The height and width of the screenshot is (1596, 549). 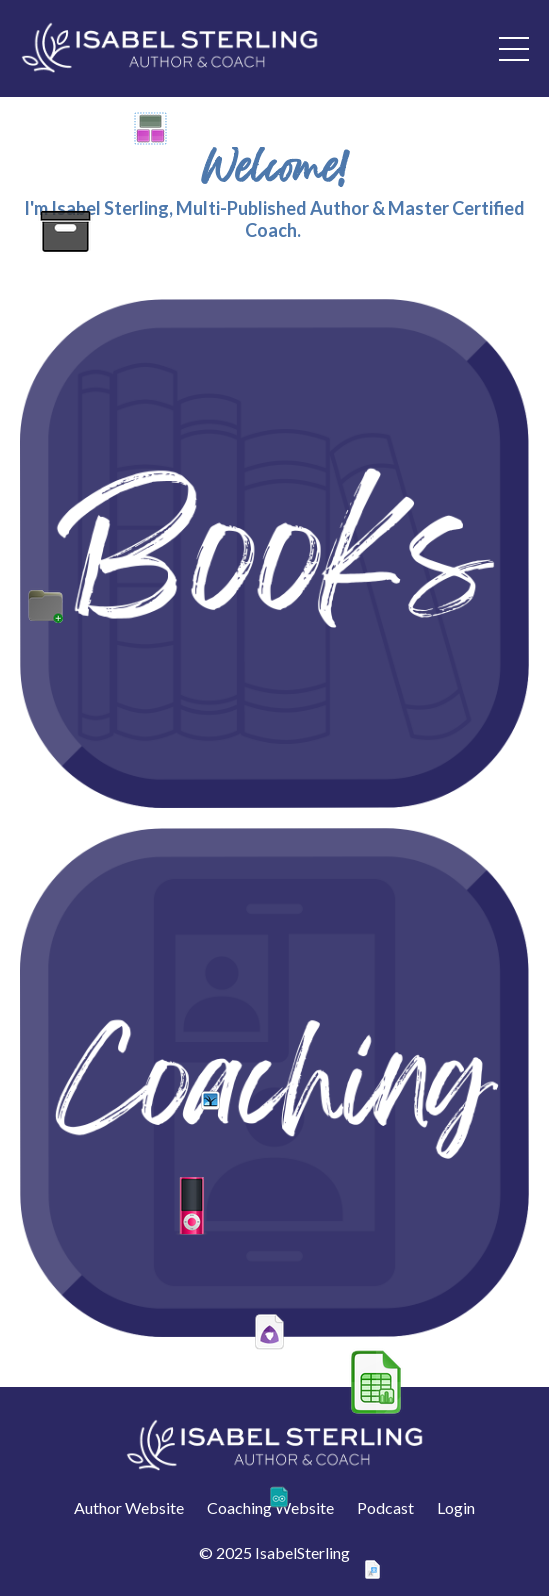 I want to click on open shotwell photo manager, so click(x=210, y=1100).